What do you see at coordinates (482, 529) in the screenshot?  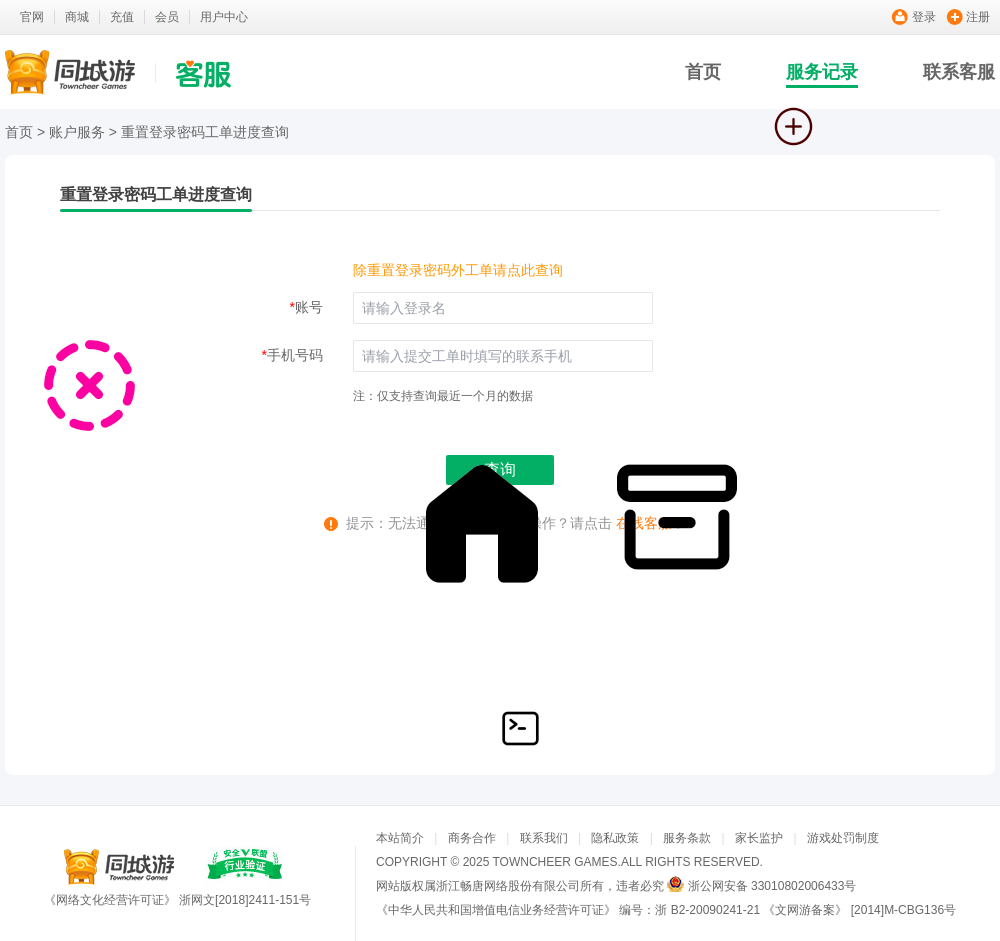 I see `go to home screen` at bounding box center [482, 529].